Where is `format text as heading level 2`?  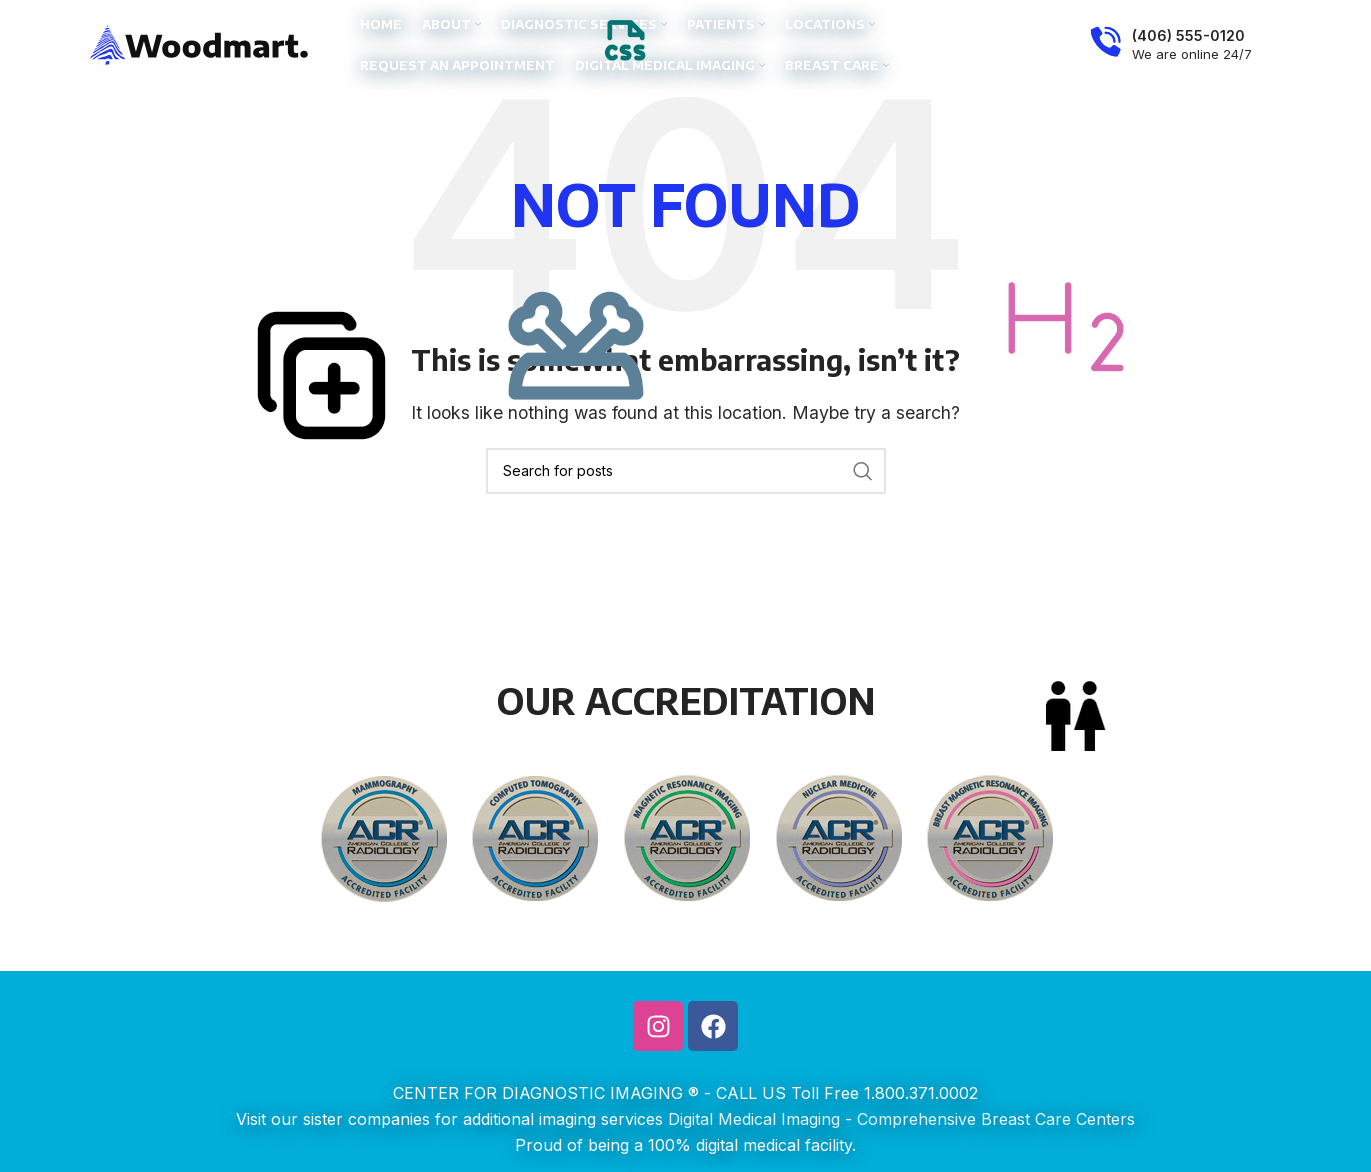 format text as heading level 2 is located at coordinates (1059, 324).